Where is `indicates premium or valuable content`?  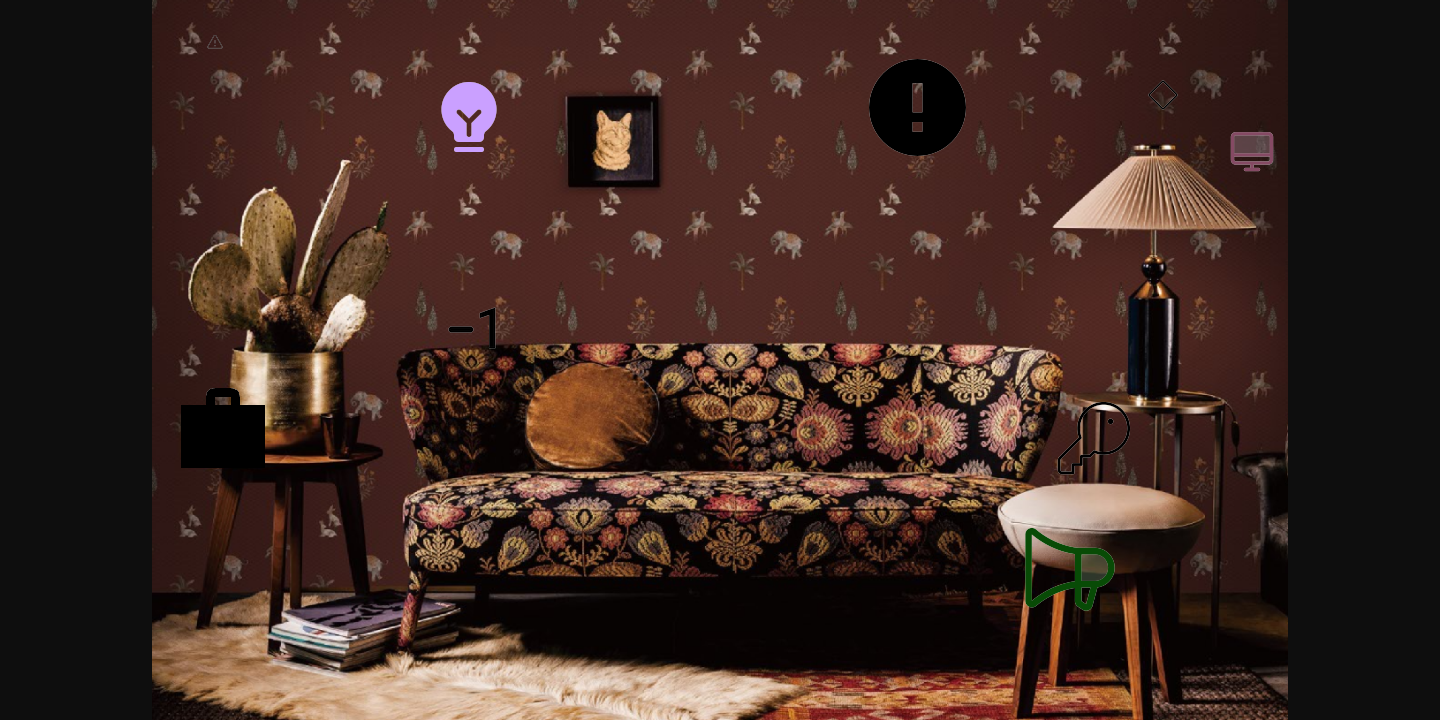 indicates premium or valuable content is located at coordinates (1163, 95).